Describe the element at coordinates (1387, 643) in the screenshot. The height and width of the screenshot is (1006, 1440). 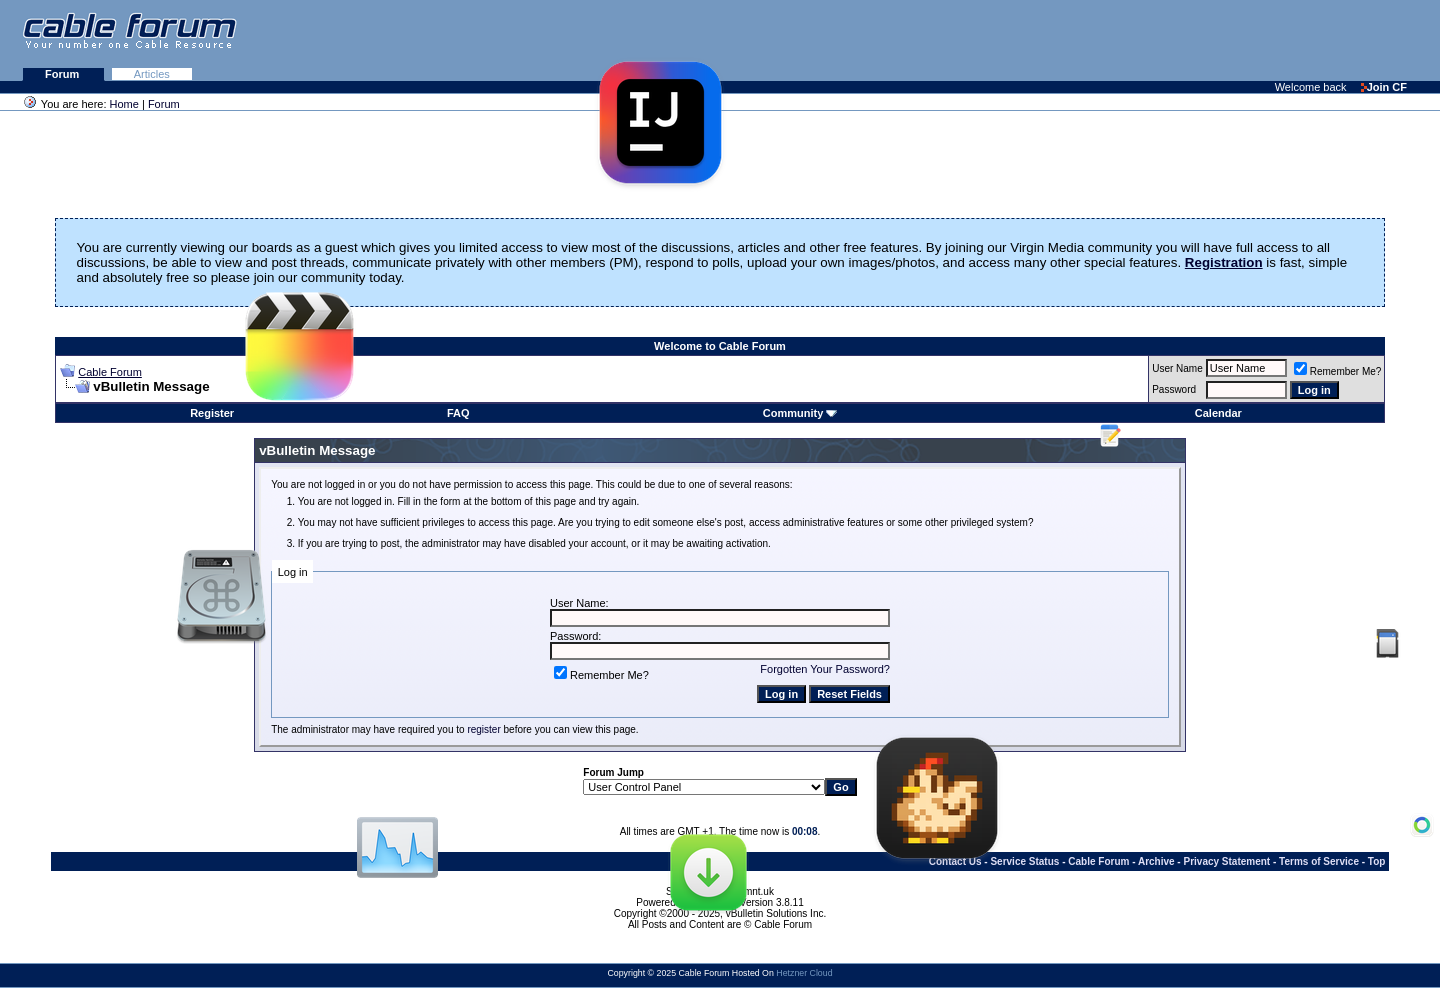
I see `access SD card or memory card storage` at that location.